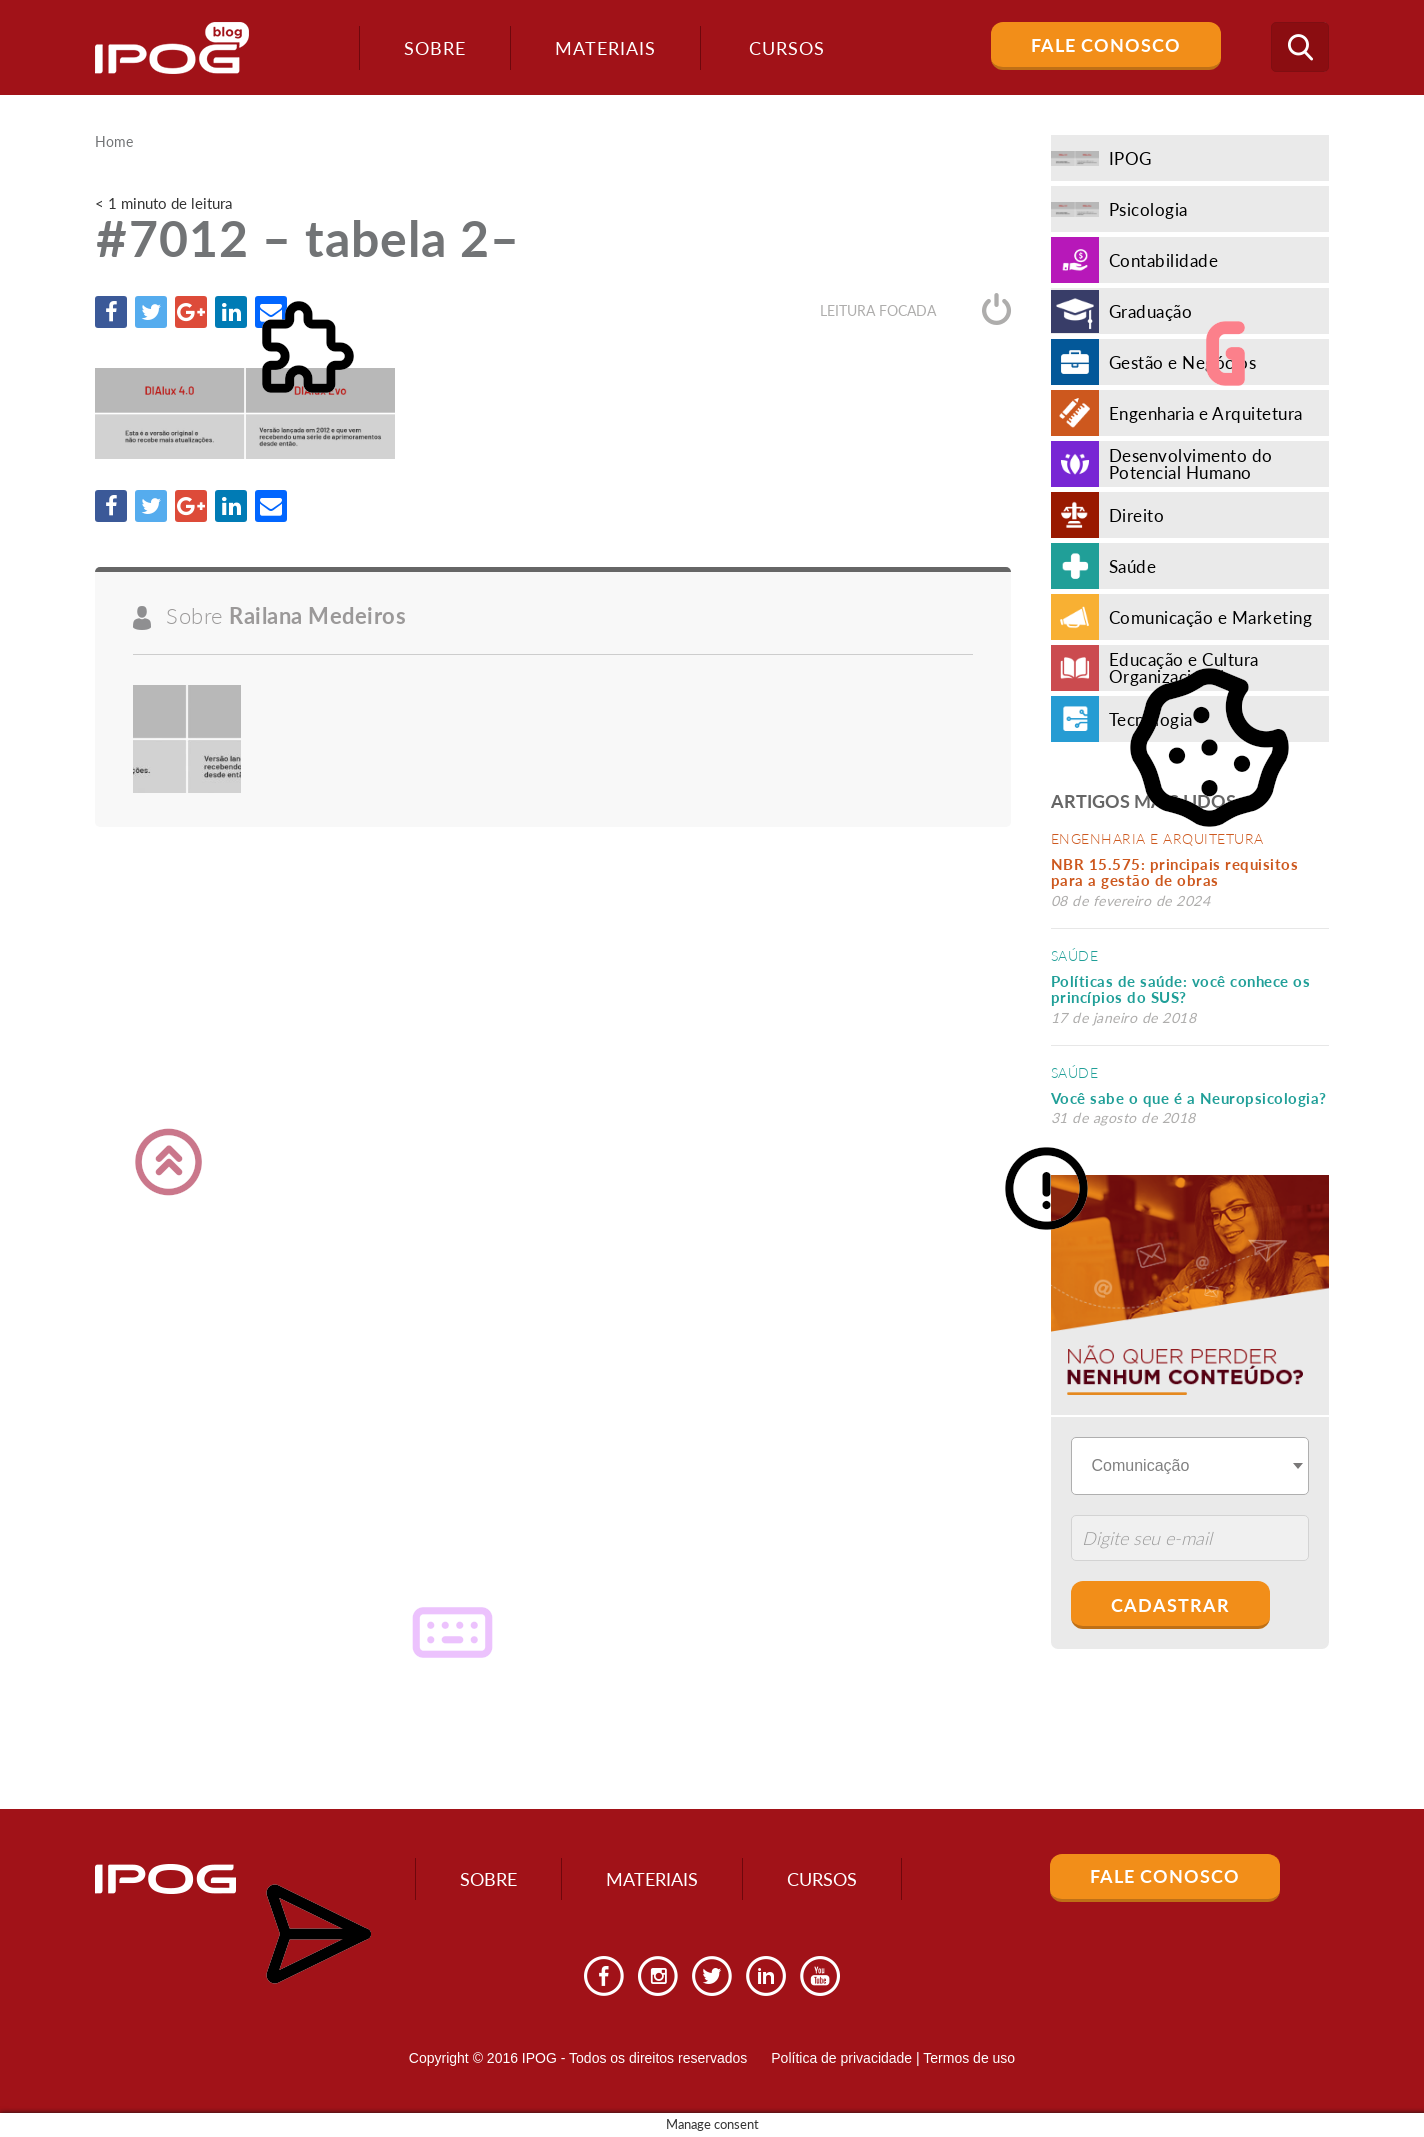  Describe the element at coordinates (308, 347) in the screenshot. I see `access plugins or extensions` at that location.